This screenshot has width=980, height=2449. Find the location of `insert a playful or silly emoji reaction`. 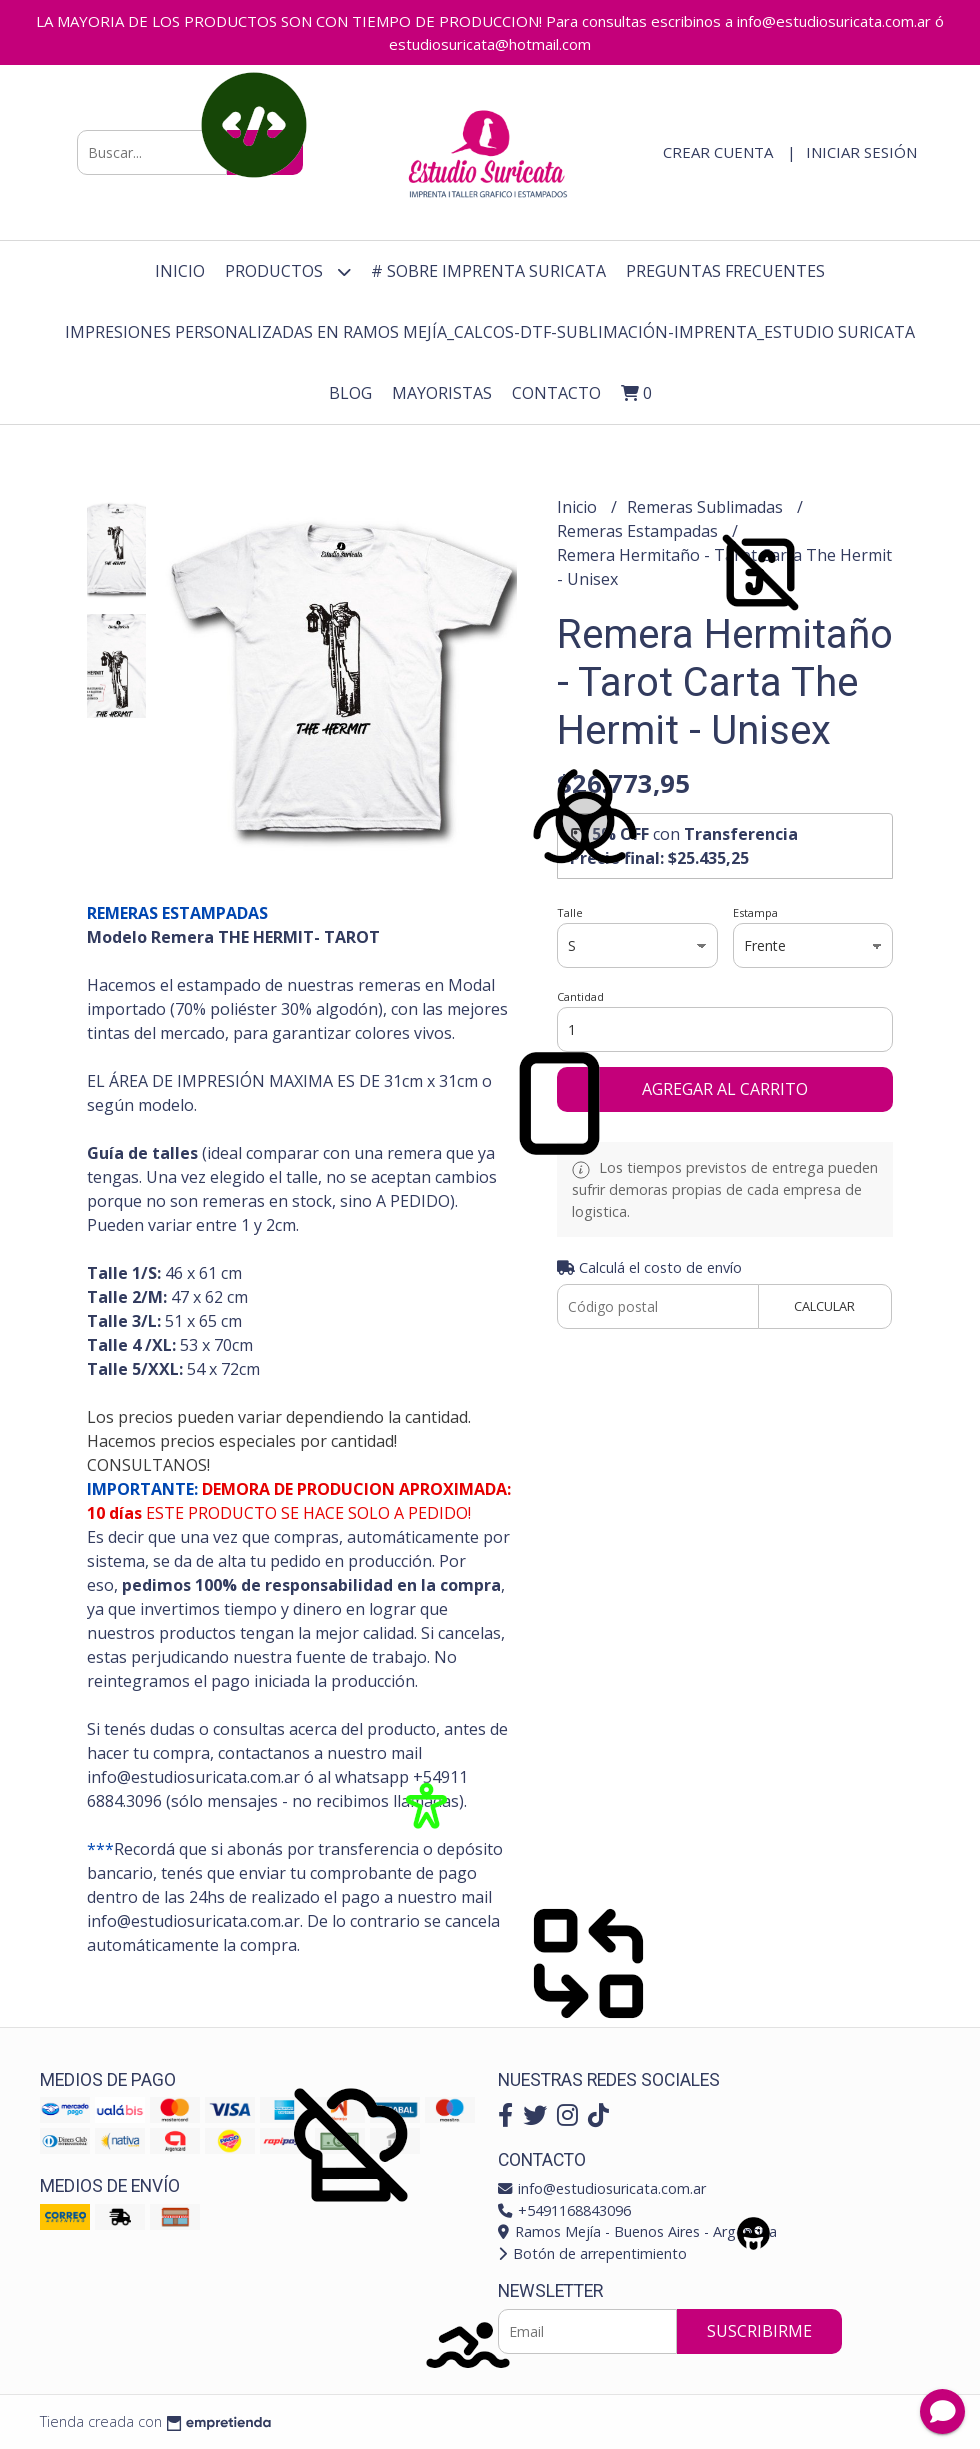

insert a playful or silly emoji reaction is located at coordinates (753, 2233).